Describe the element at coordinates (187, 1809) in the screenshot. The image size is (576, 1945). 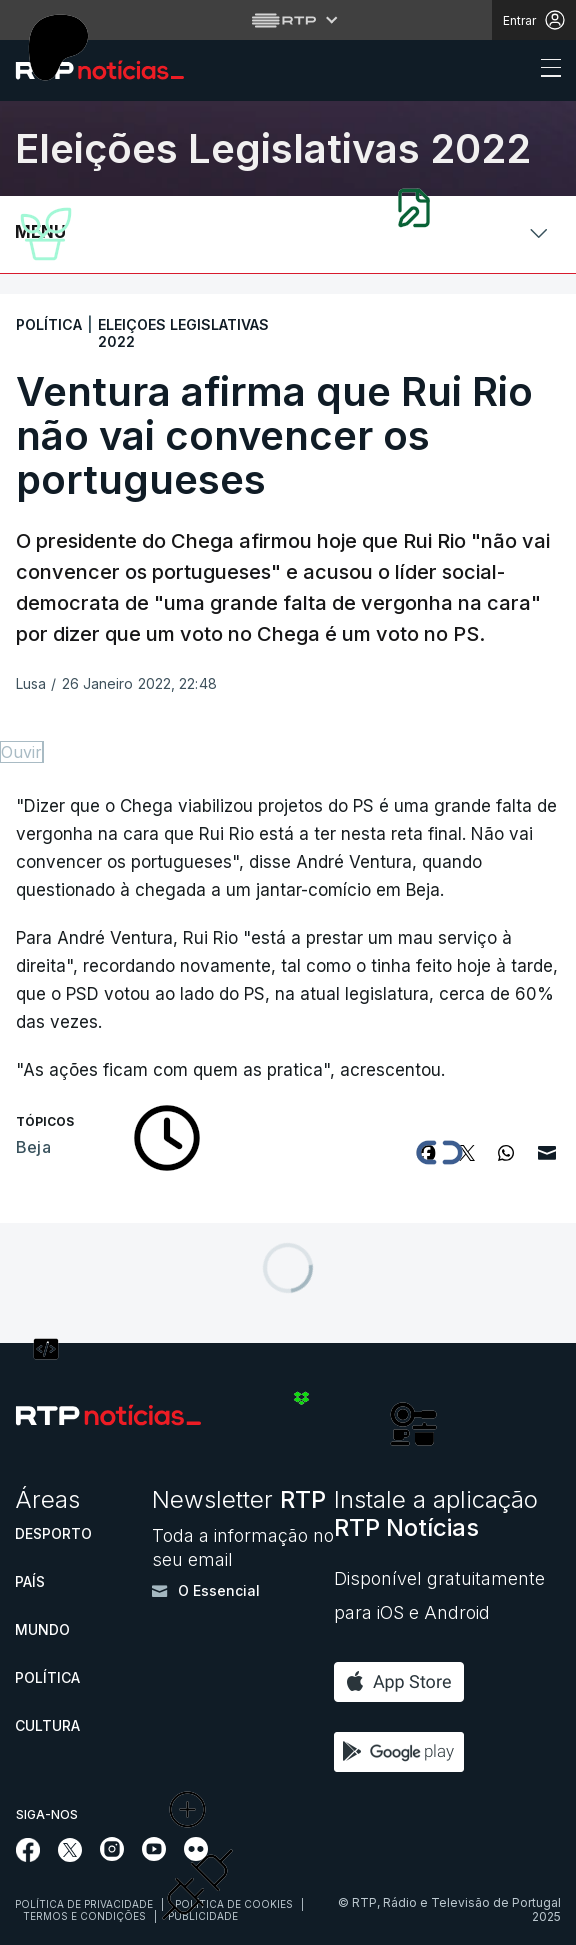
I see `add a new item` at that location.